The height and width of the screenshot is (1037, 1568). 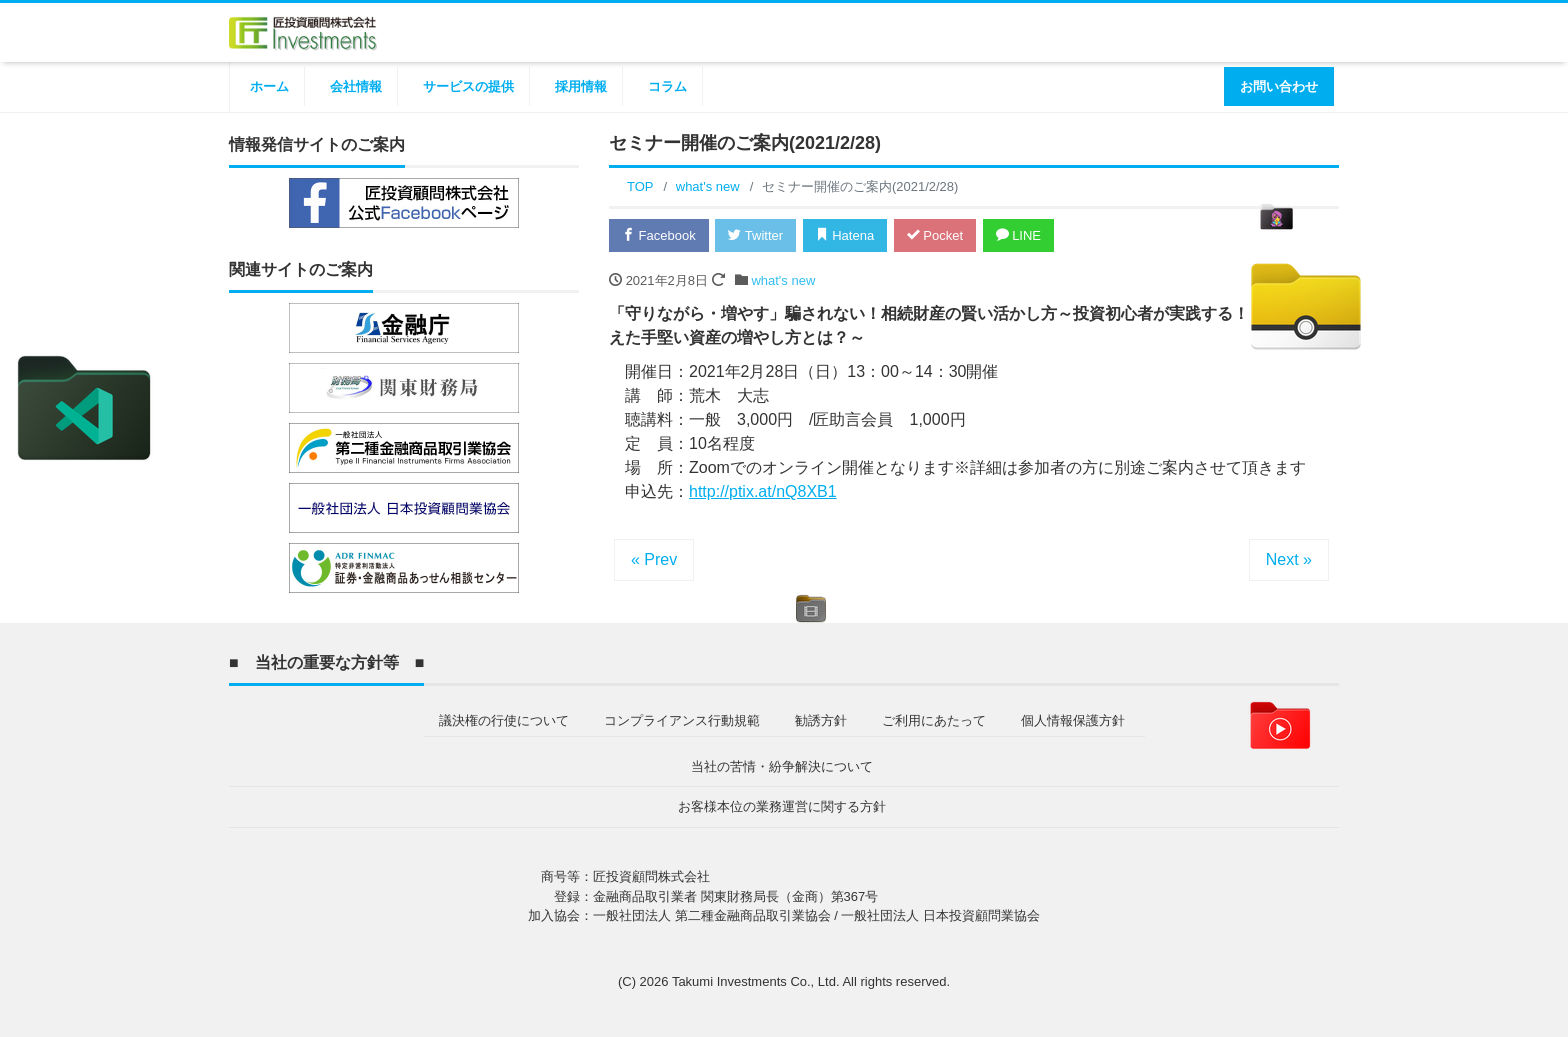 What do you see at coordinates (1280, 727) in the screenshot?
I see `open folder containing youtube music files` at bounding box center [1280, 727].